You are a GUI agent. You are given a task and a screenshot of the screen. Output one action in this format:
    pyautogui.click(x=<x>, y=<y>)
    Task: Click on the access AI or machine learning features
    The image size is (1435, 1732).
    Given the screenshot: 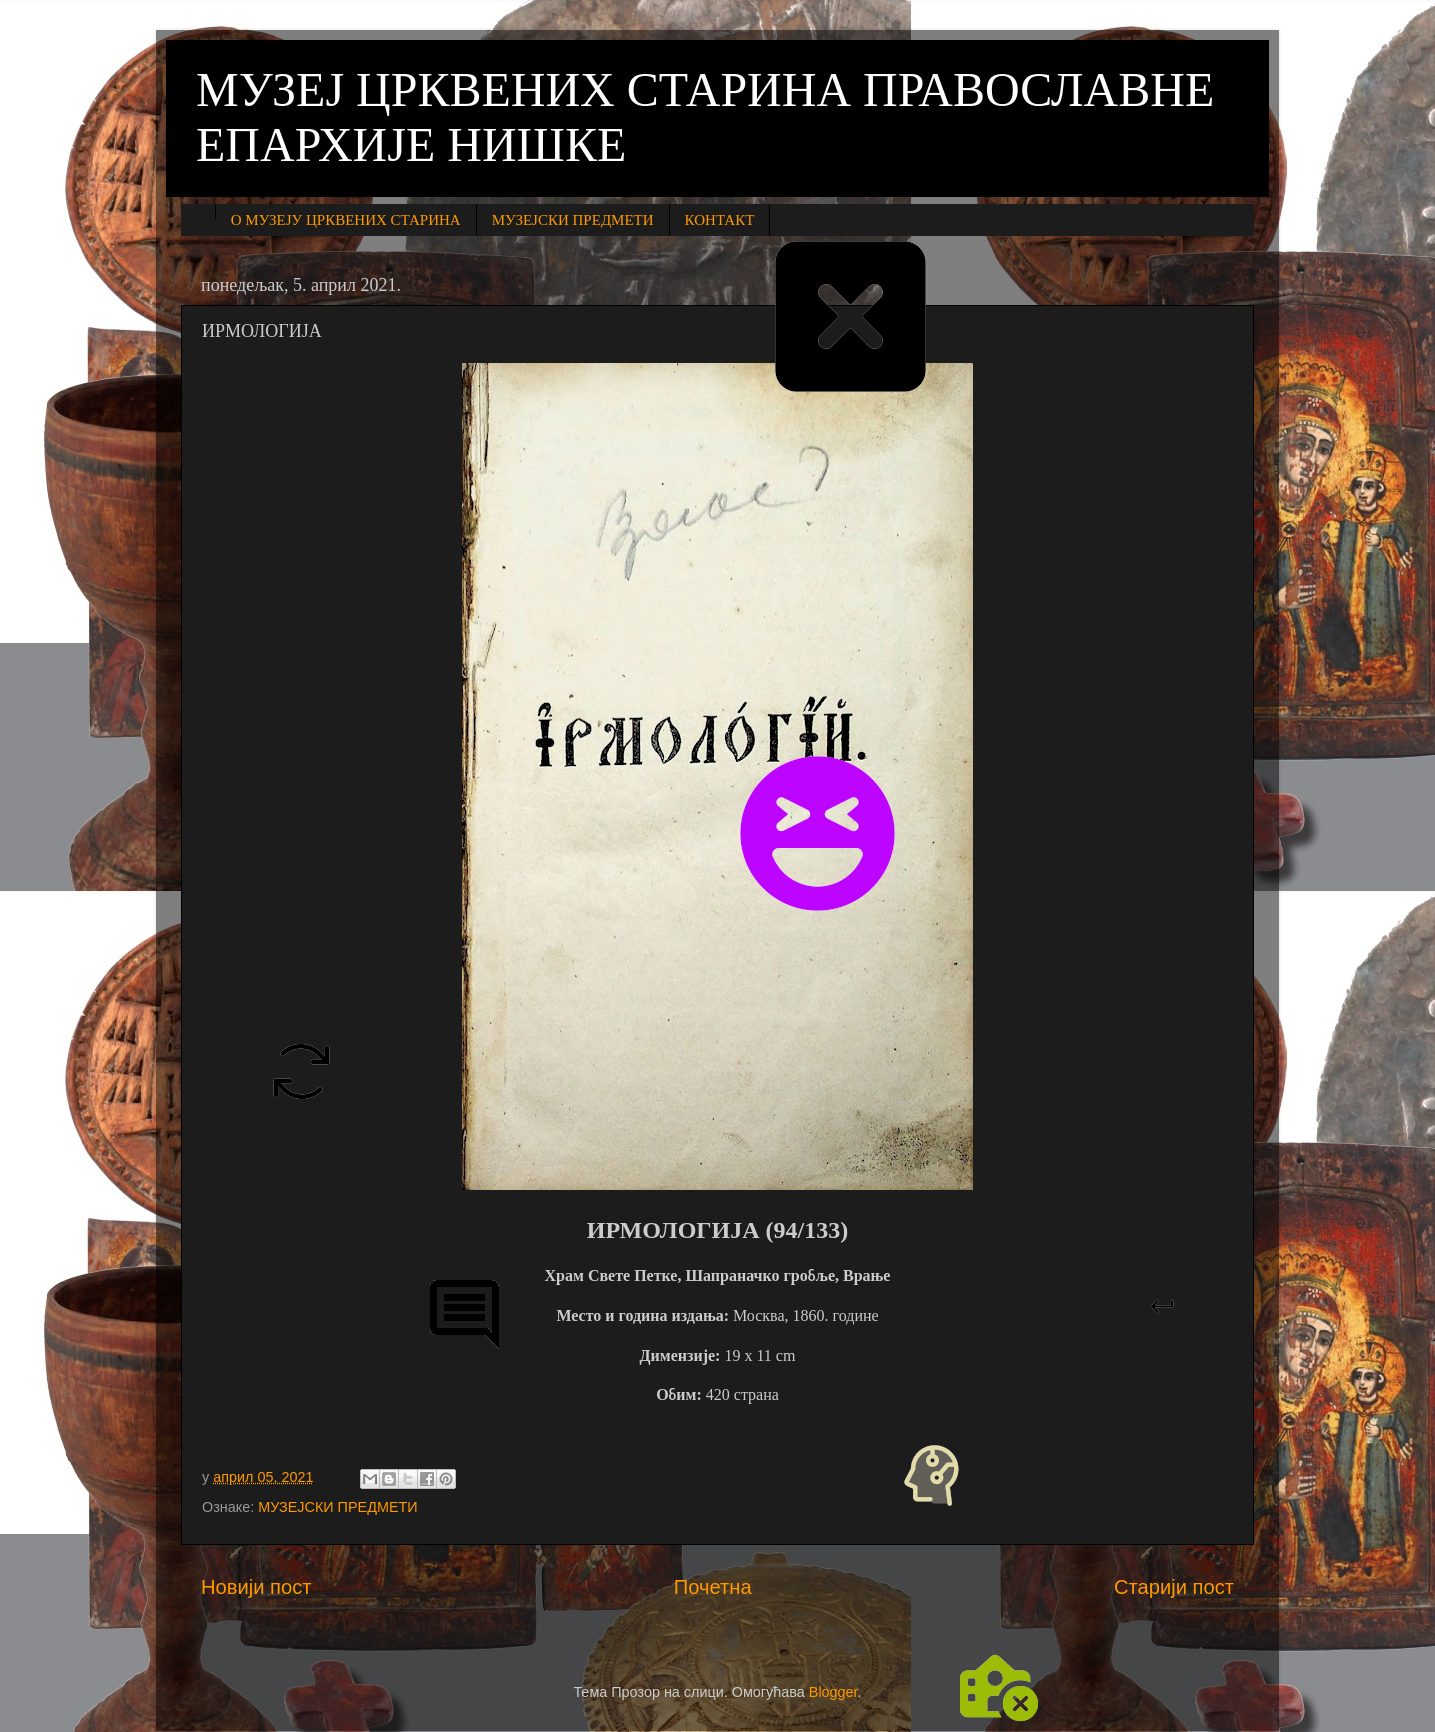 What is the action you would take?
    pyautogui.click(x=932, y=1475)
    